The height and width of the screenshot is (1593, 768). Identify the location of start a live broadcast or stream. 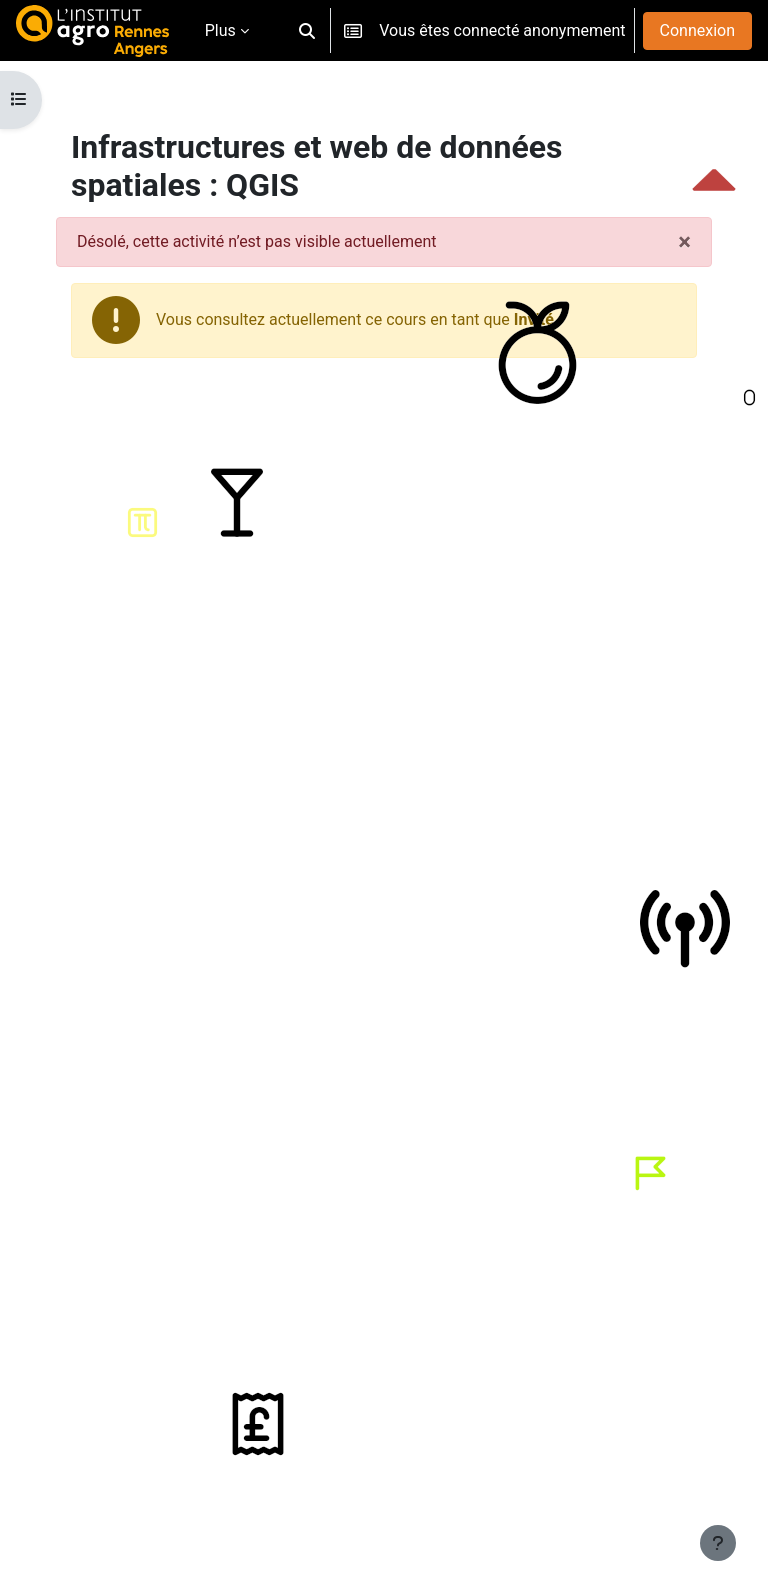
(685, 928).